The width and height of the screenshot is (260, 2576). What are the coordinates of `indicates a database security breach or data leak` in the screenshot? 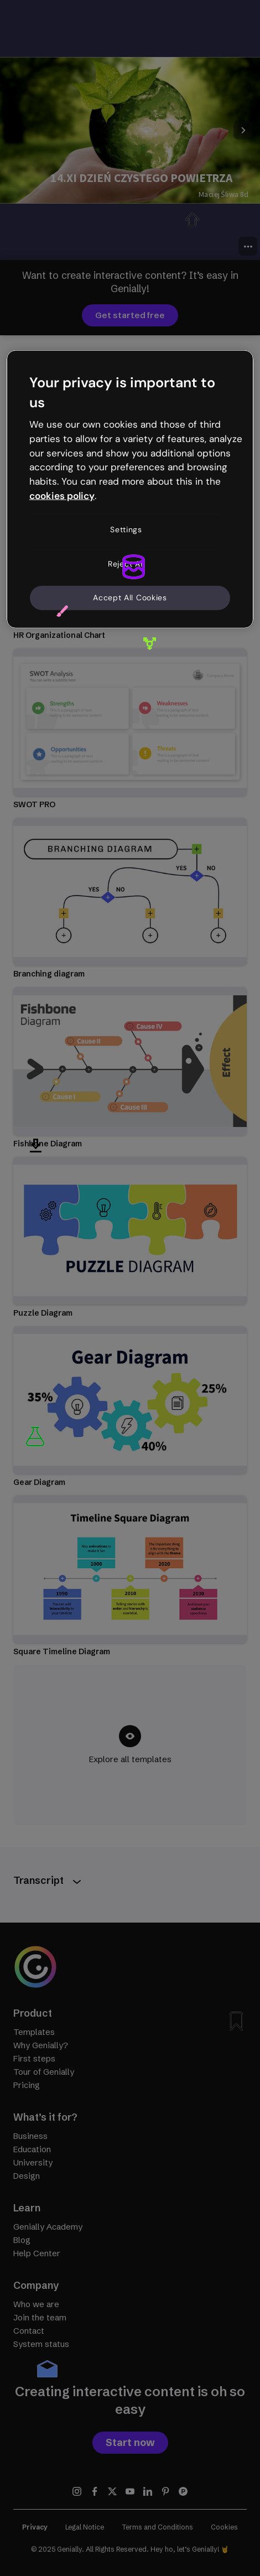 It's located at (133, 567).